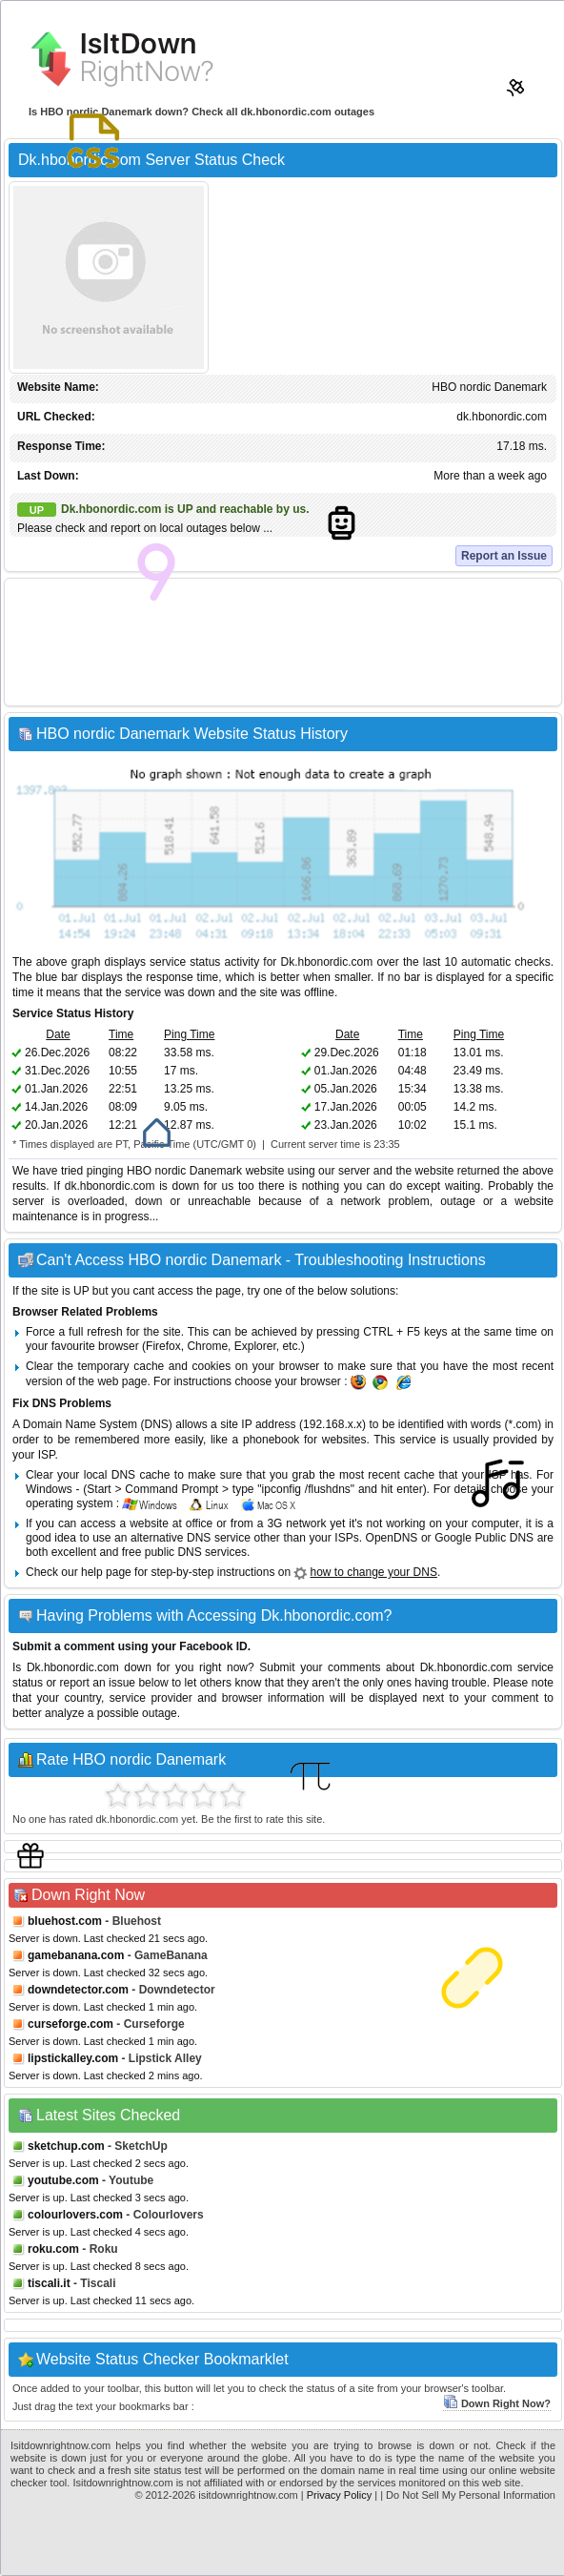  What do you see at coordinates (94, 143) in the screenshot?
I see `a CSS stylesheet file` at bounding box center [94, 143].